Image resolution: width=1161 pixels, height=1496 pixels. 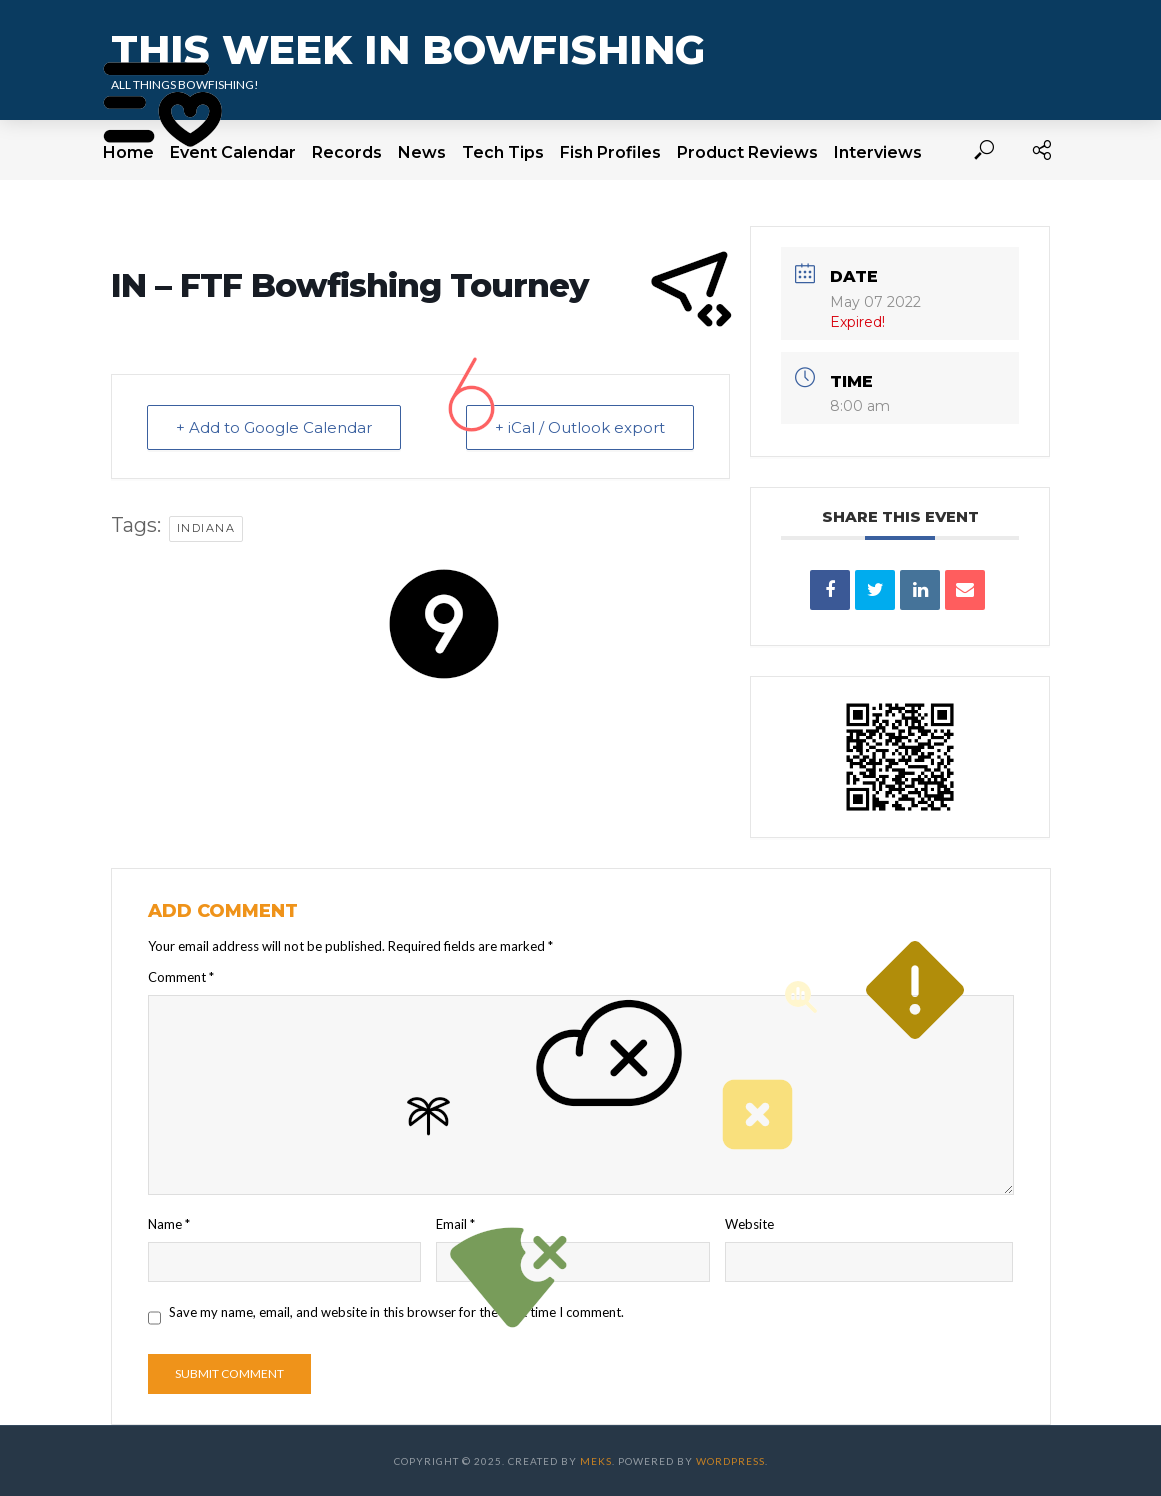 What do you see at coordinates (428, 1115) in the screenshot?
I see `indicates tropical or beach-themed content` at bounding box center [428, 1115].